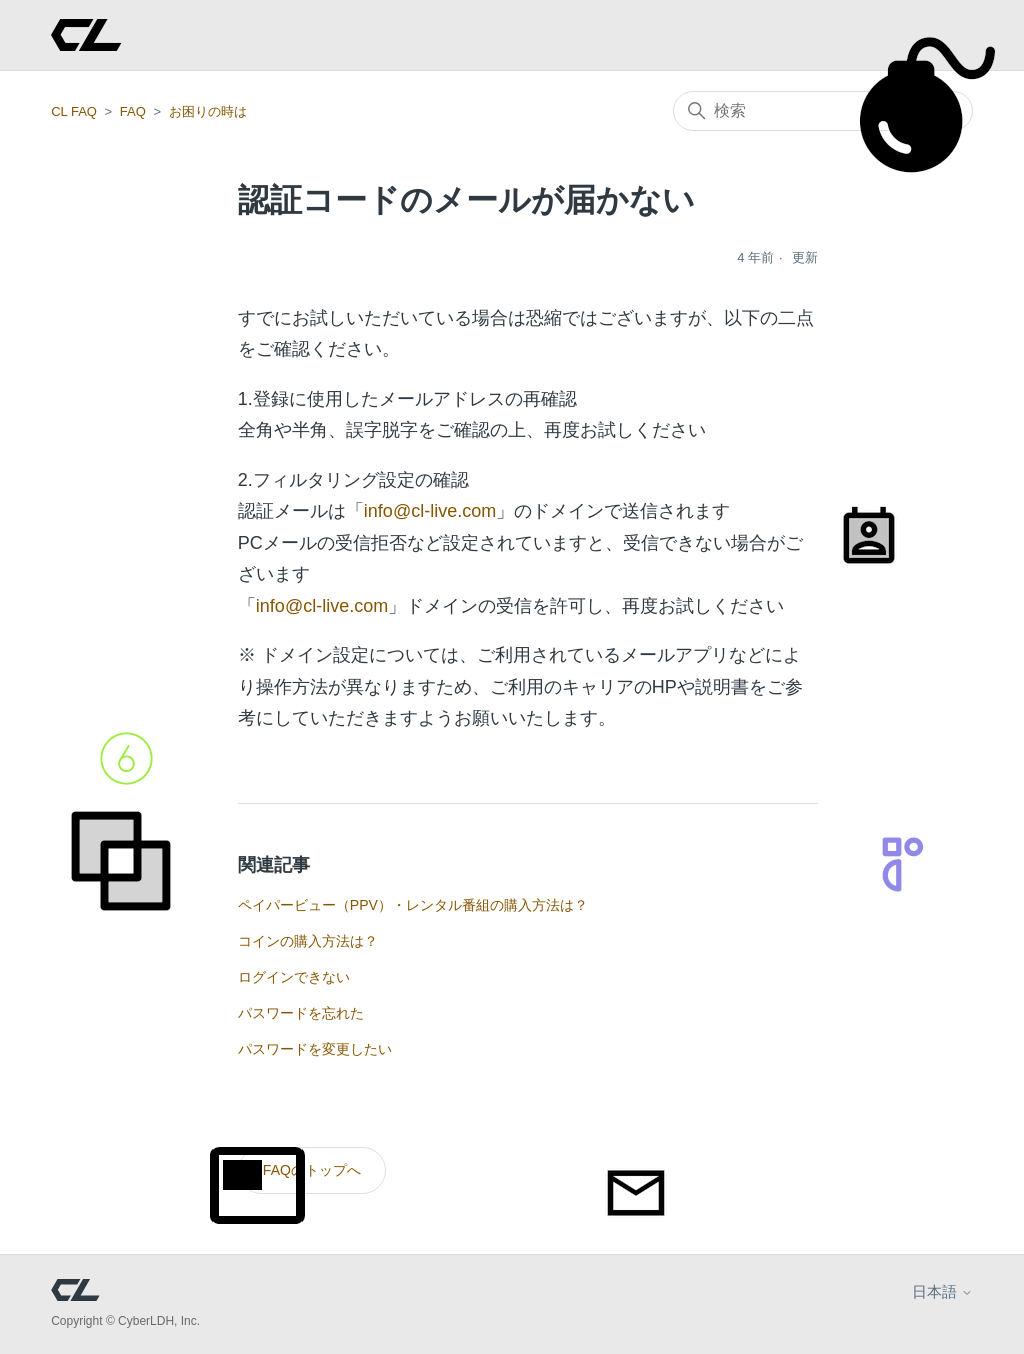 The image size is (1024, 1354). Describe the element at coordinates (636, 1193) in the screenshot. I see `open your email inbox` at that location.